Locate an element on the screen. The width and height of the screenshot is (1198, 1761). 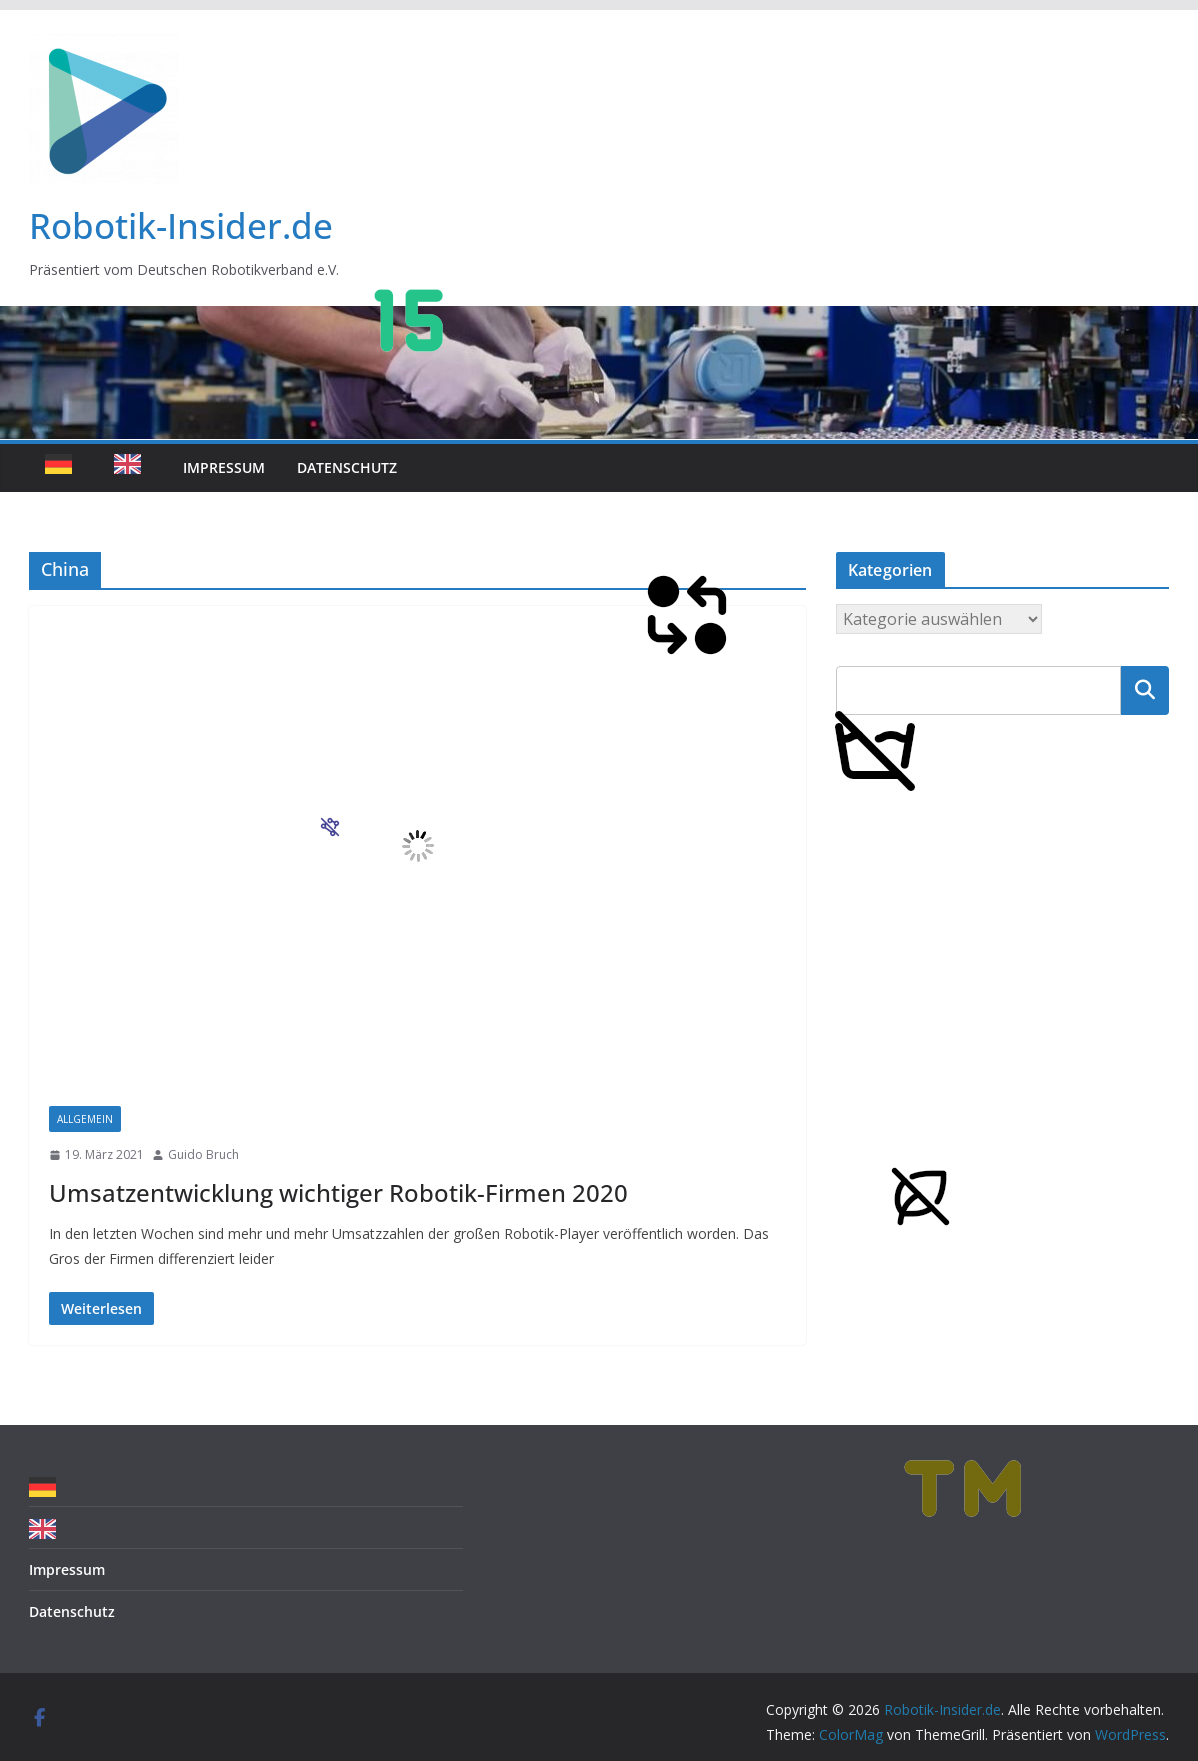
indicates 15 unread items or notifications is located at coordinates (405, 320).